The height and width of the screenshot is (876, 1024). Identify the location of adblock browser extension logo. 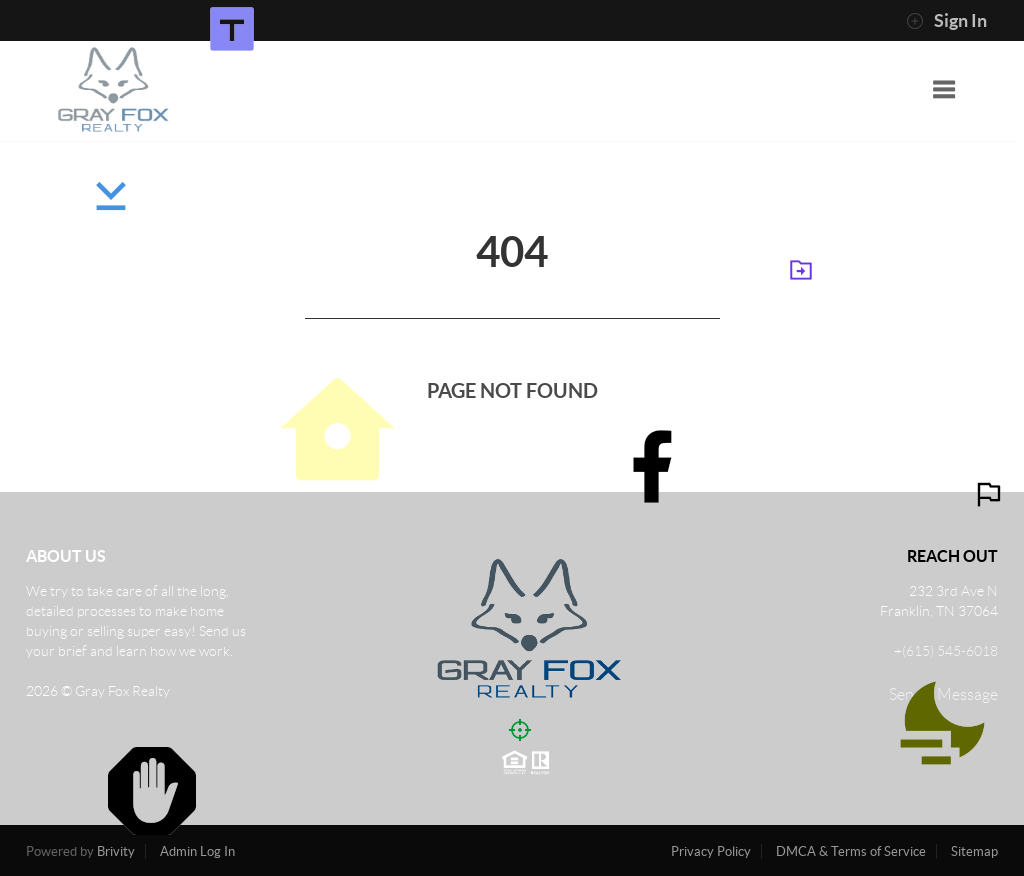
(152, 791).